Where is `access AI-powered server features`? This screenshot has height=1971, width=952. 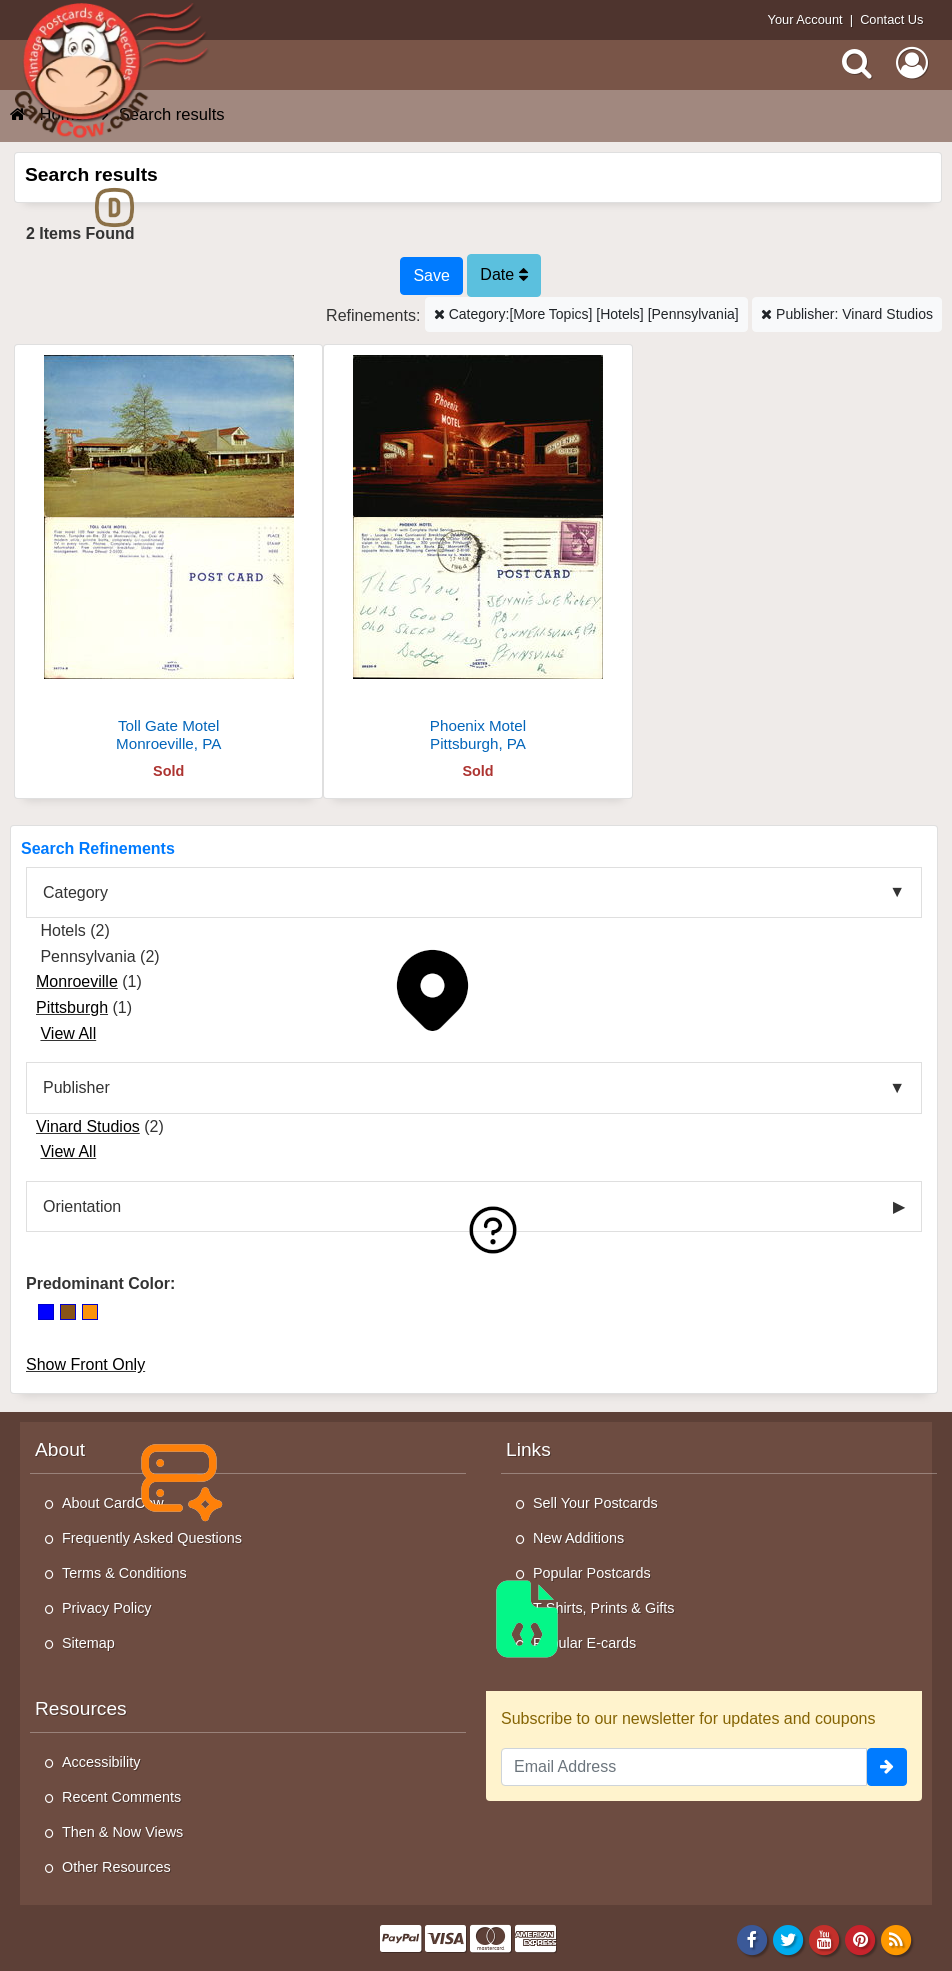 access AI-powered server features is located at coordinates (179, 1478).